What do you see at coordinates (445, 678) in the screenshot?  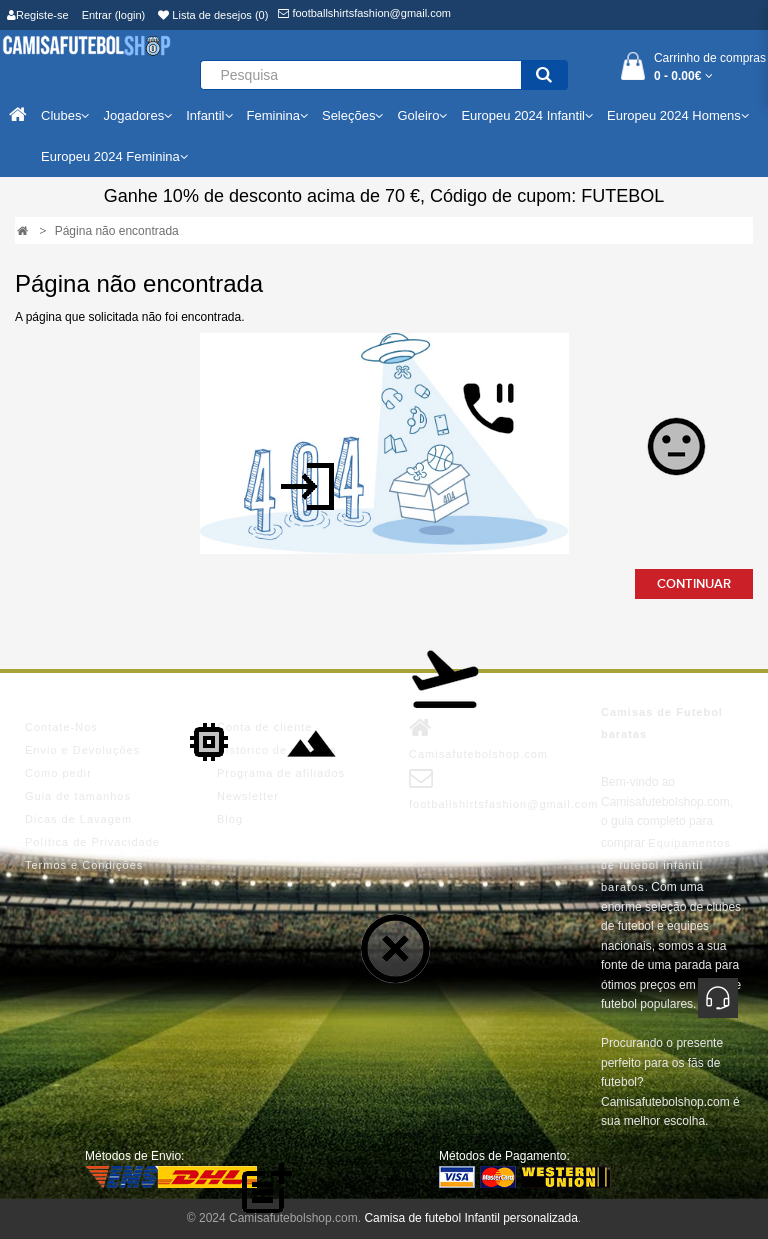 I see `view flight departure information` at bounding box center [445, 678].